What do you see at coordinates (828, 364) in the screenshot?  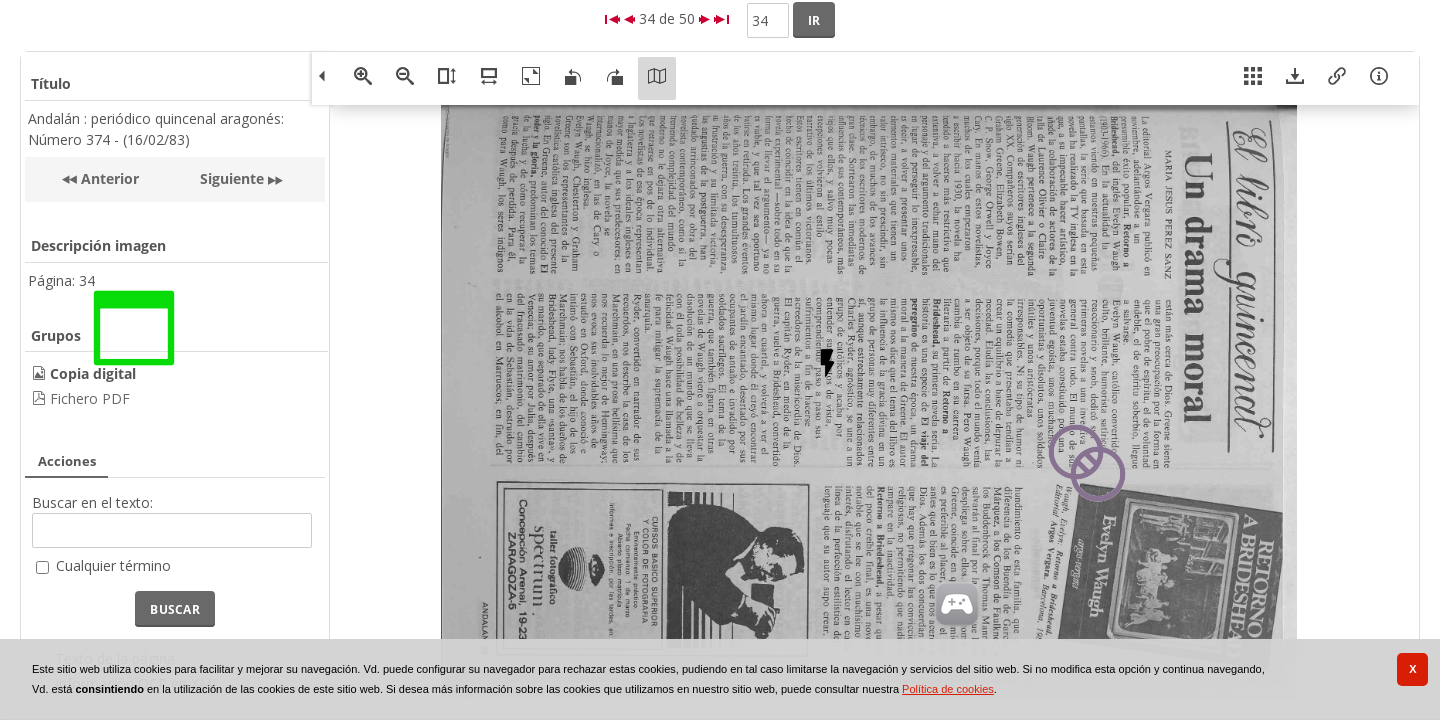 I see `turn on camera flash` at bounding box center [828, 364].